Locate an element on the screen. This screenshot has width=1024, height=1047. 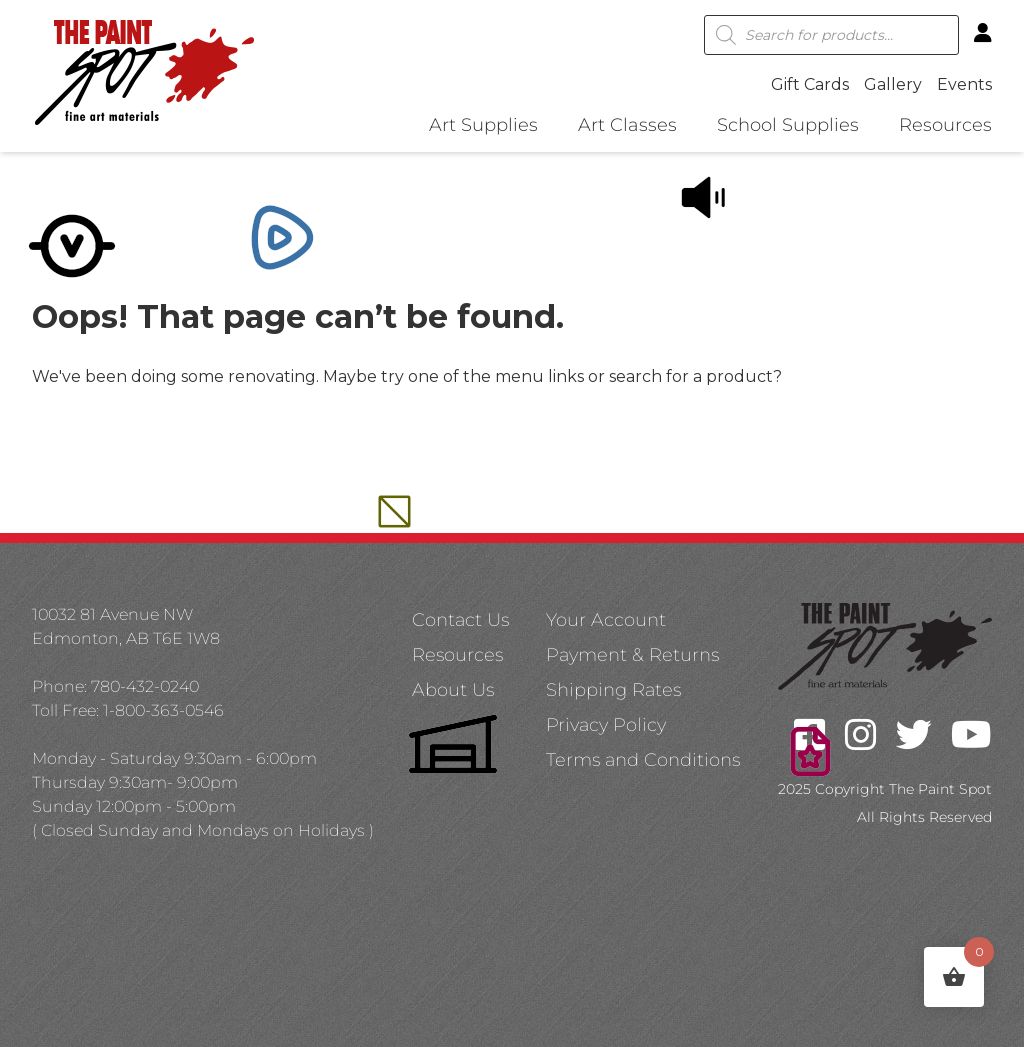
volume set to high is located at coordinates (702, 197).